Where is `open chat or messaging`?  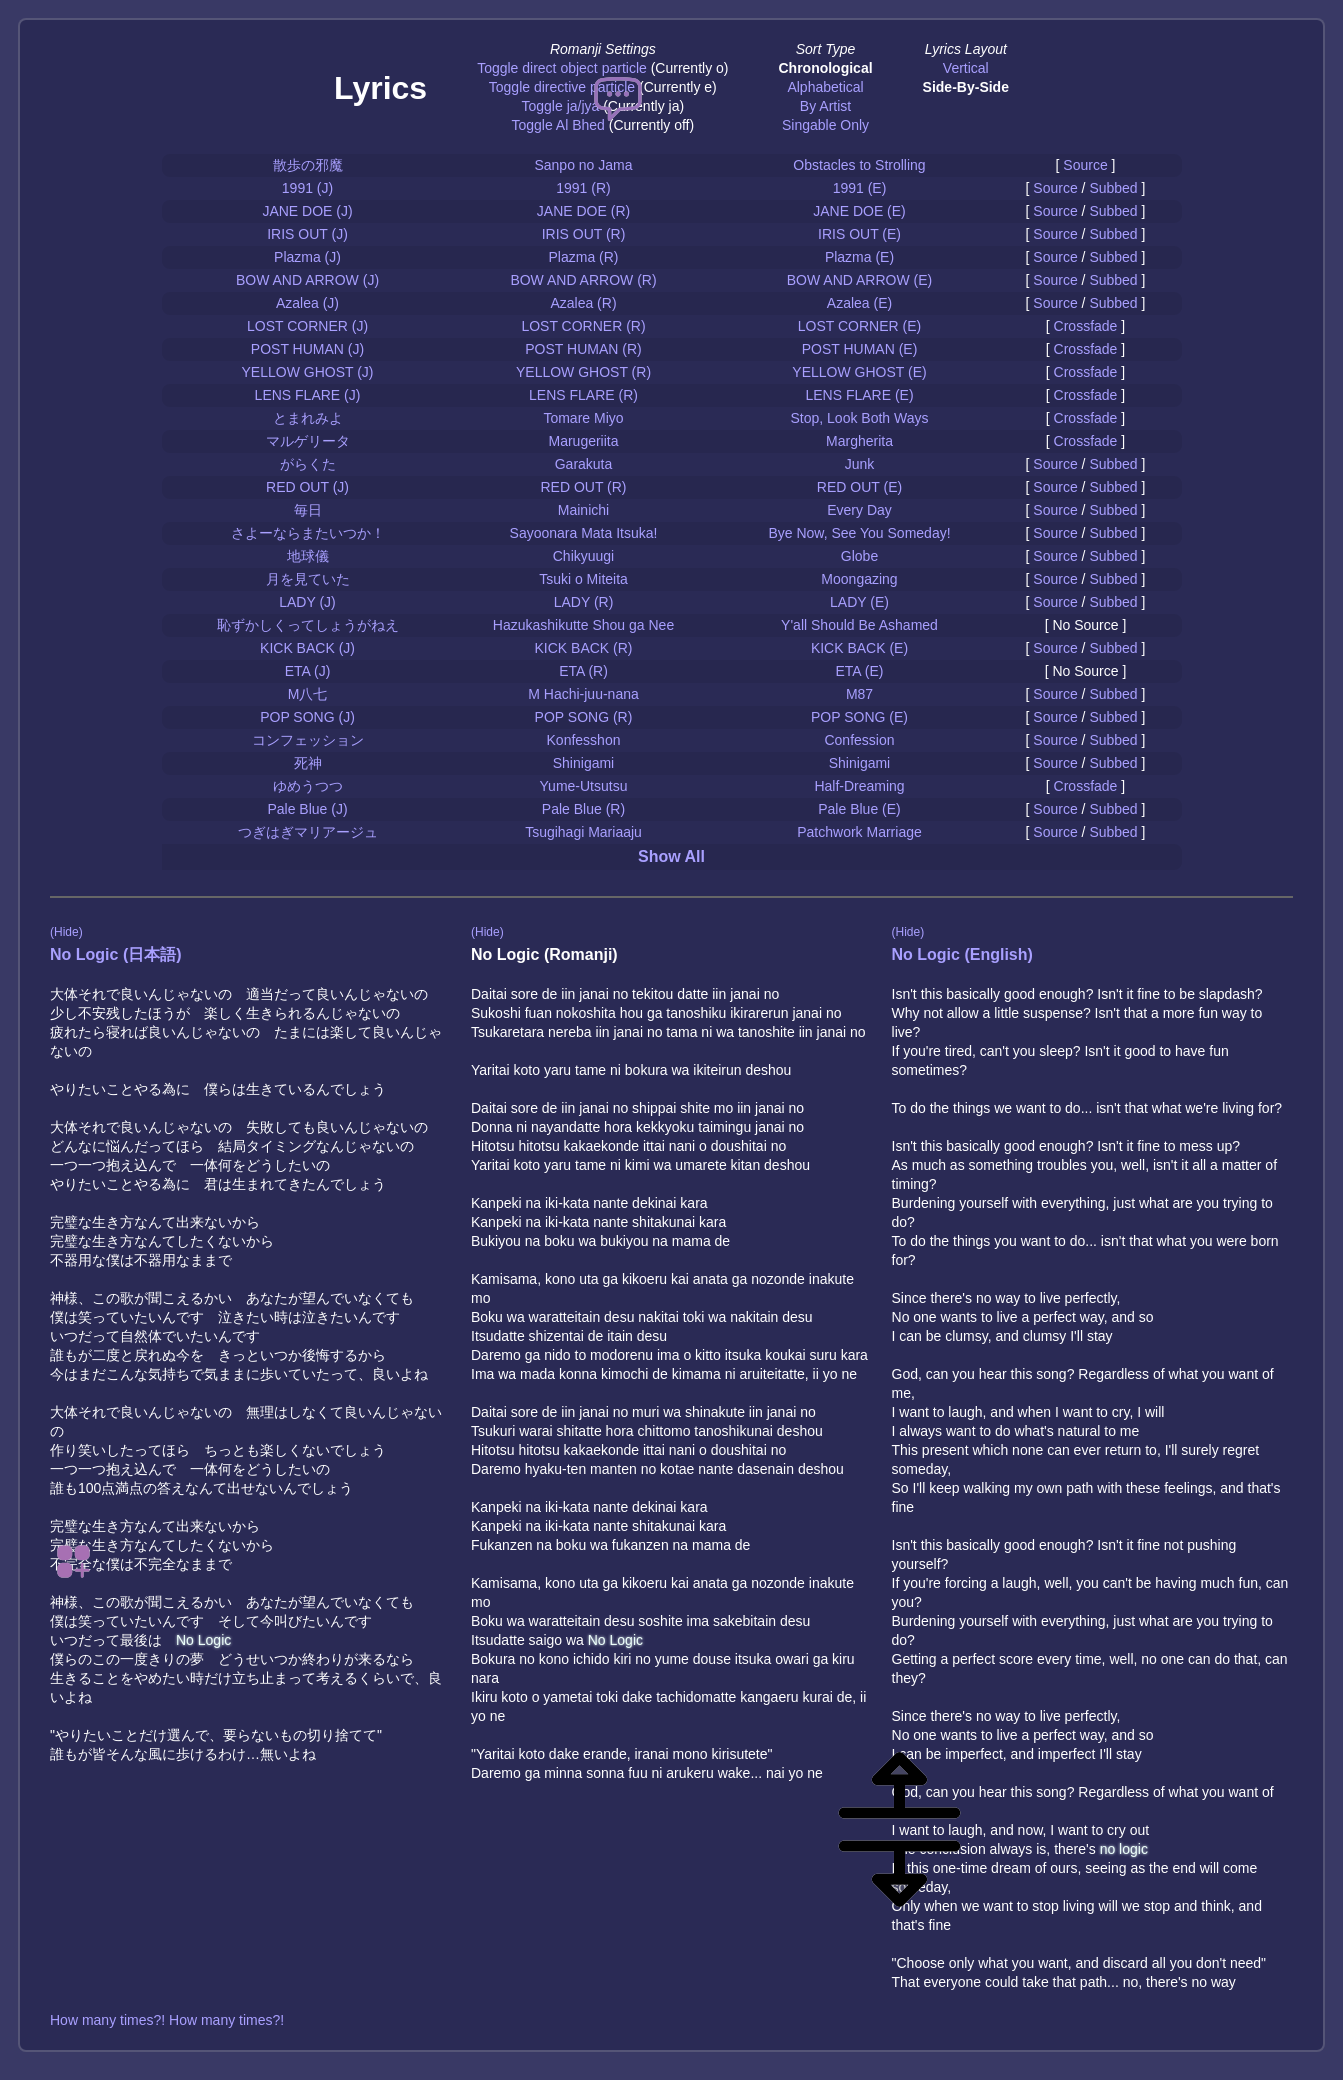
open chat or messaging is located at coordinates (618, 99).